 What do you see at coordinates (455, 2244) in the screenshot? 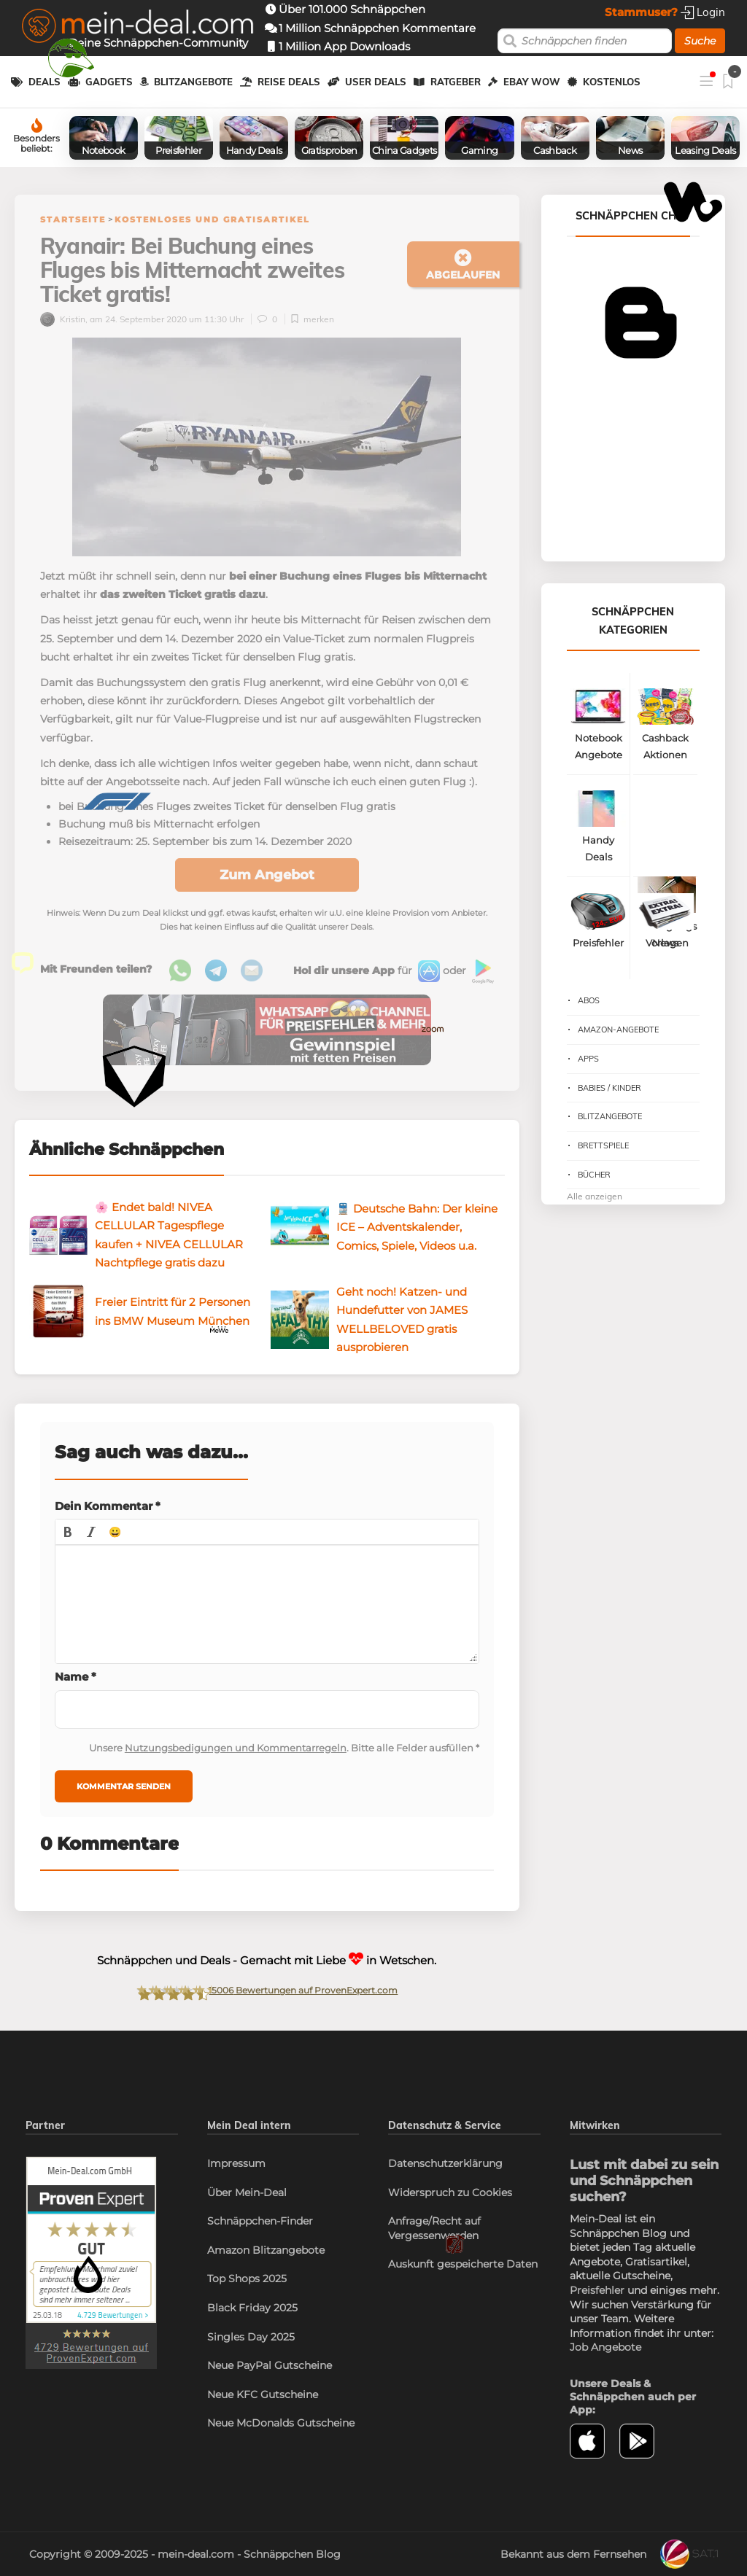
I see `open xcode development environment` at bounding box center [455, 2244].